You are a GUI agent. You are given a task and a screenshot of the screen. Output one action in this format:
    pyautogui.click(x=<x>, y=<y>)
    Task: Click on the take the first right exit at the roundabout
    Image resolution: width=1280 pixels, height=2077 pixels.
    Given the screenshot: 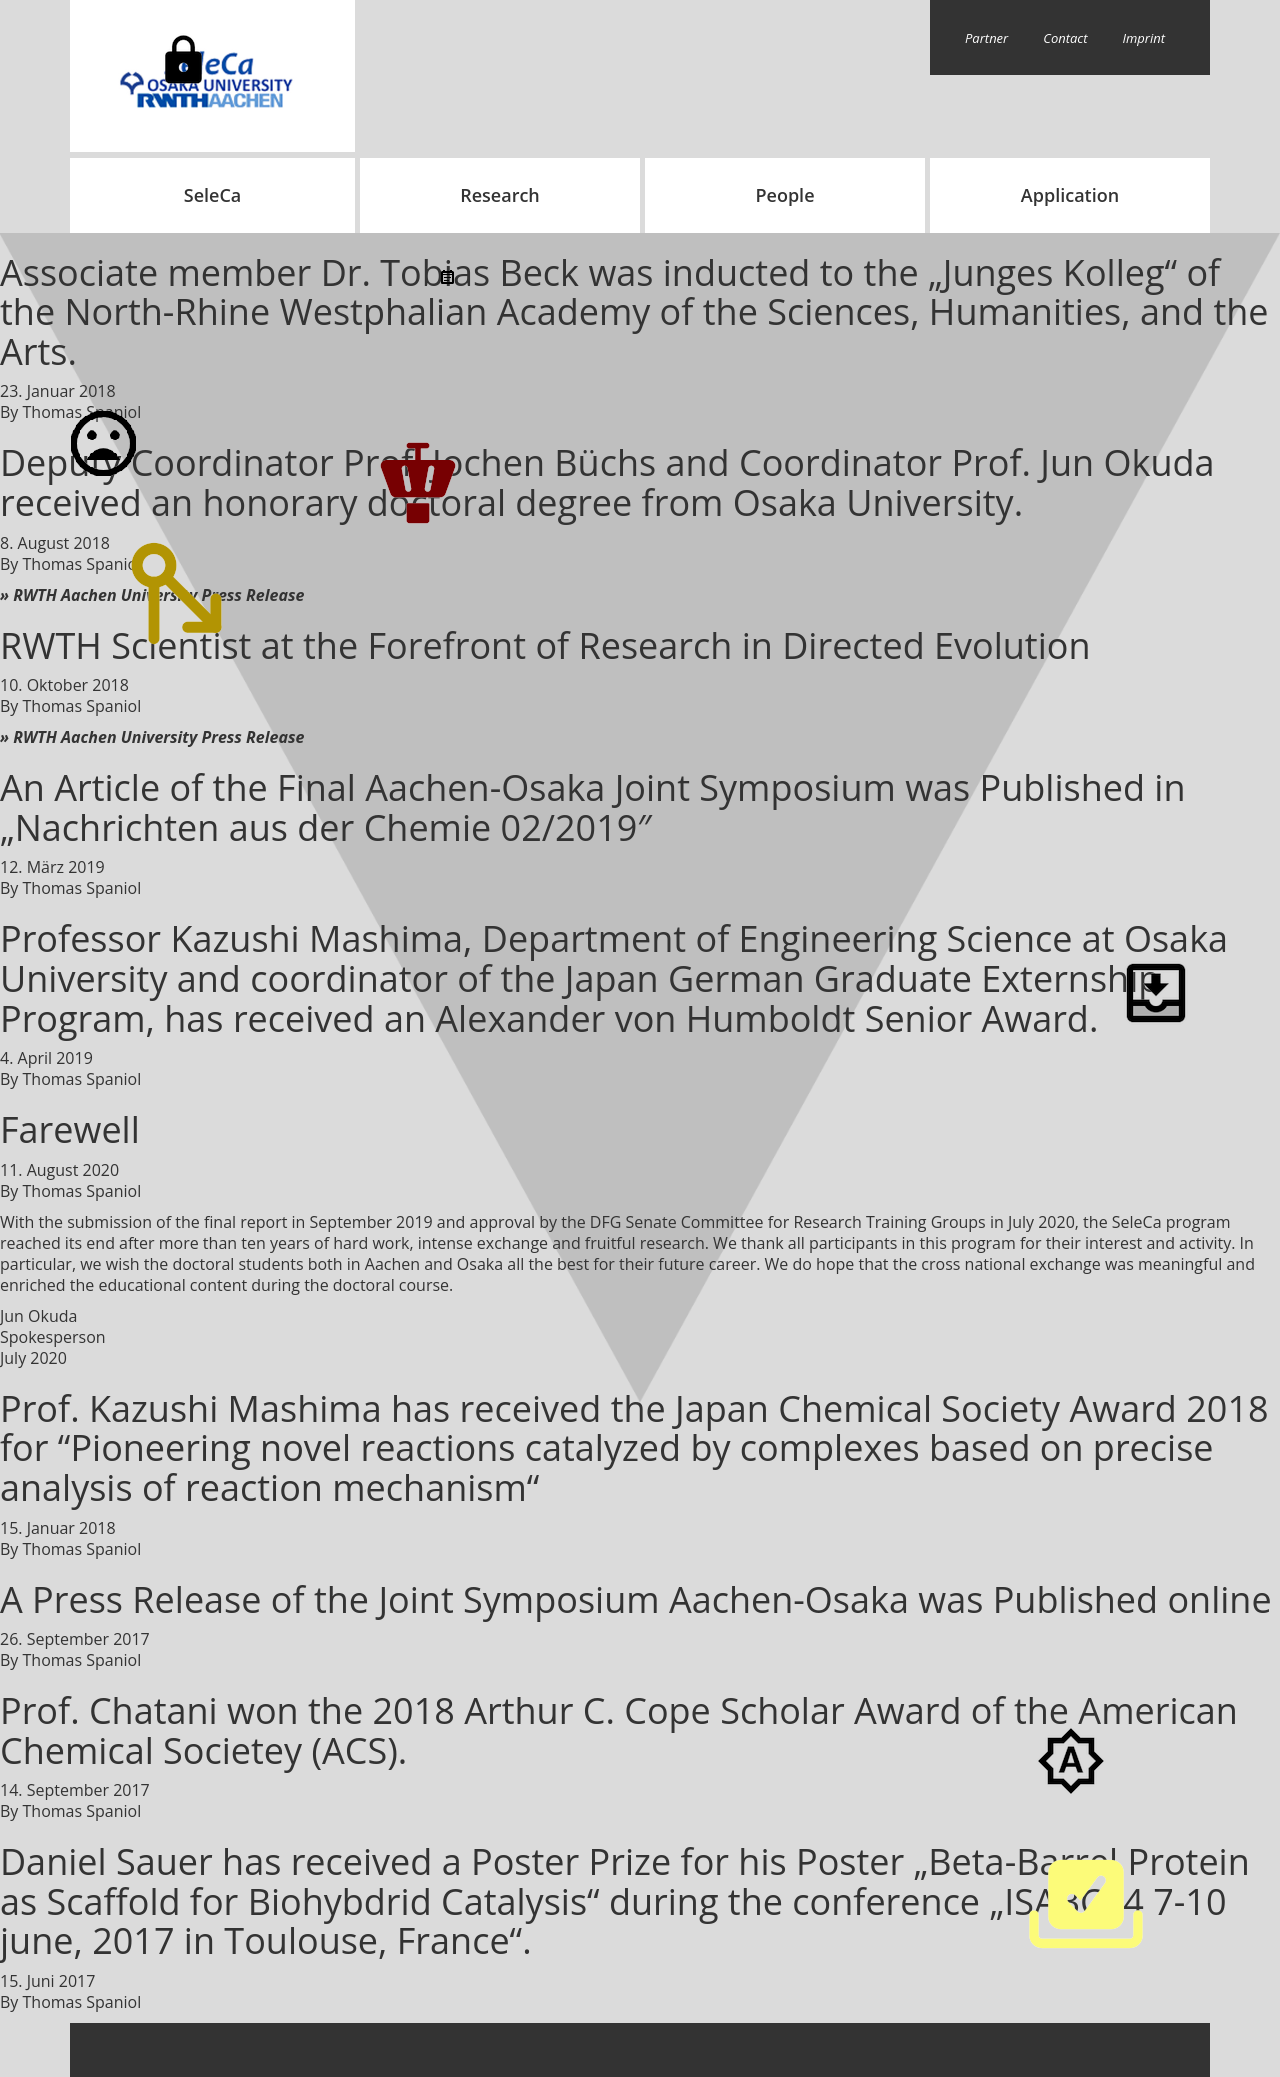 What is the action you would take?
    pyautogui.click(x=176, y=593)
    